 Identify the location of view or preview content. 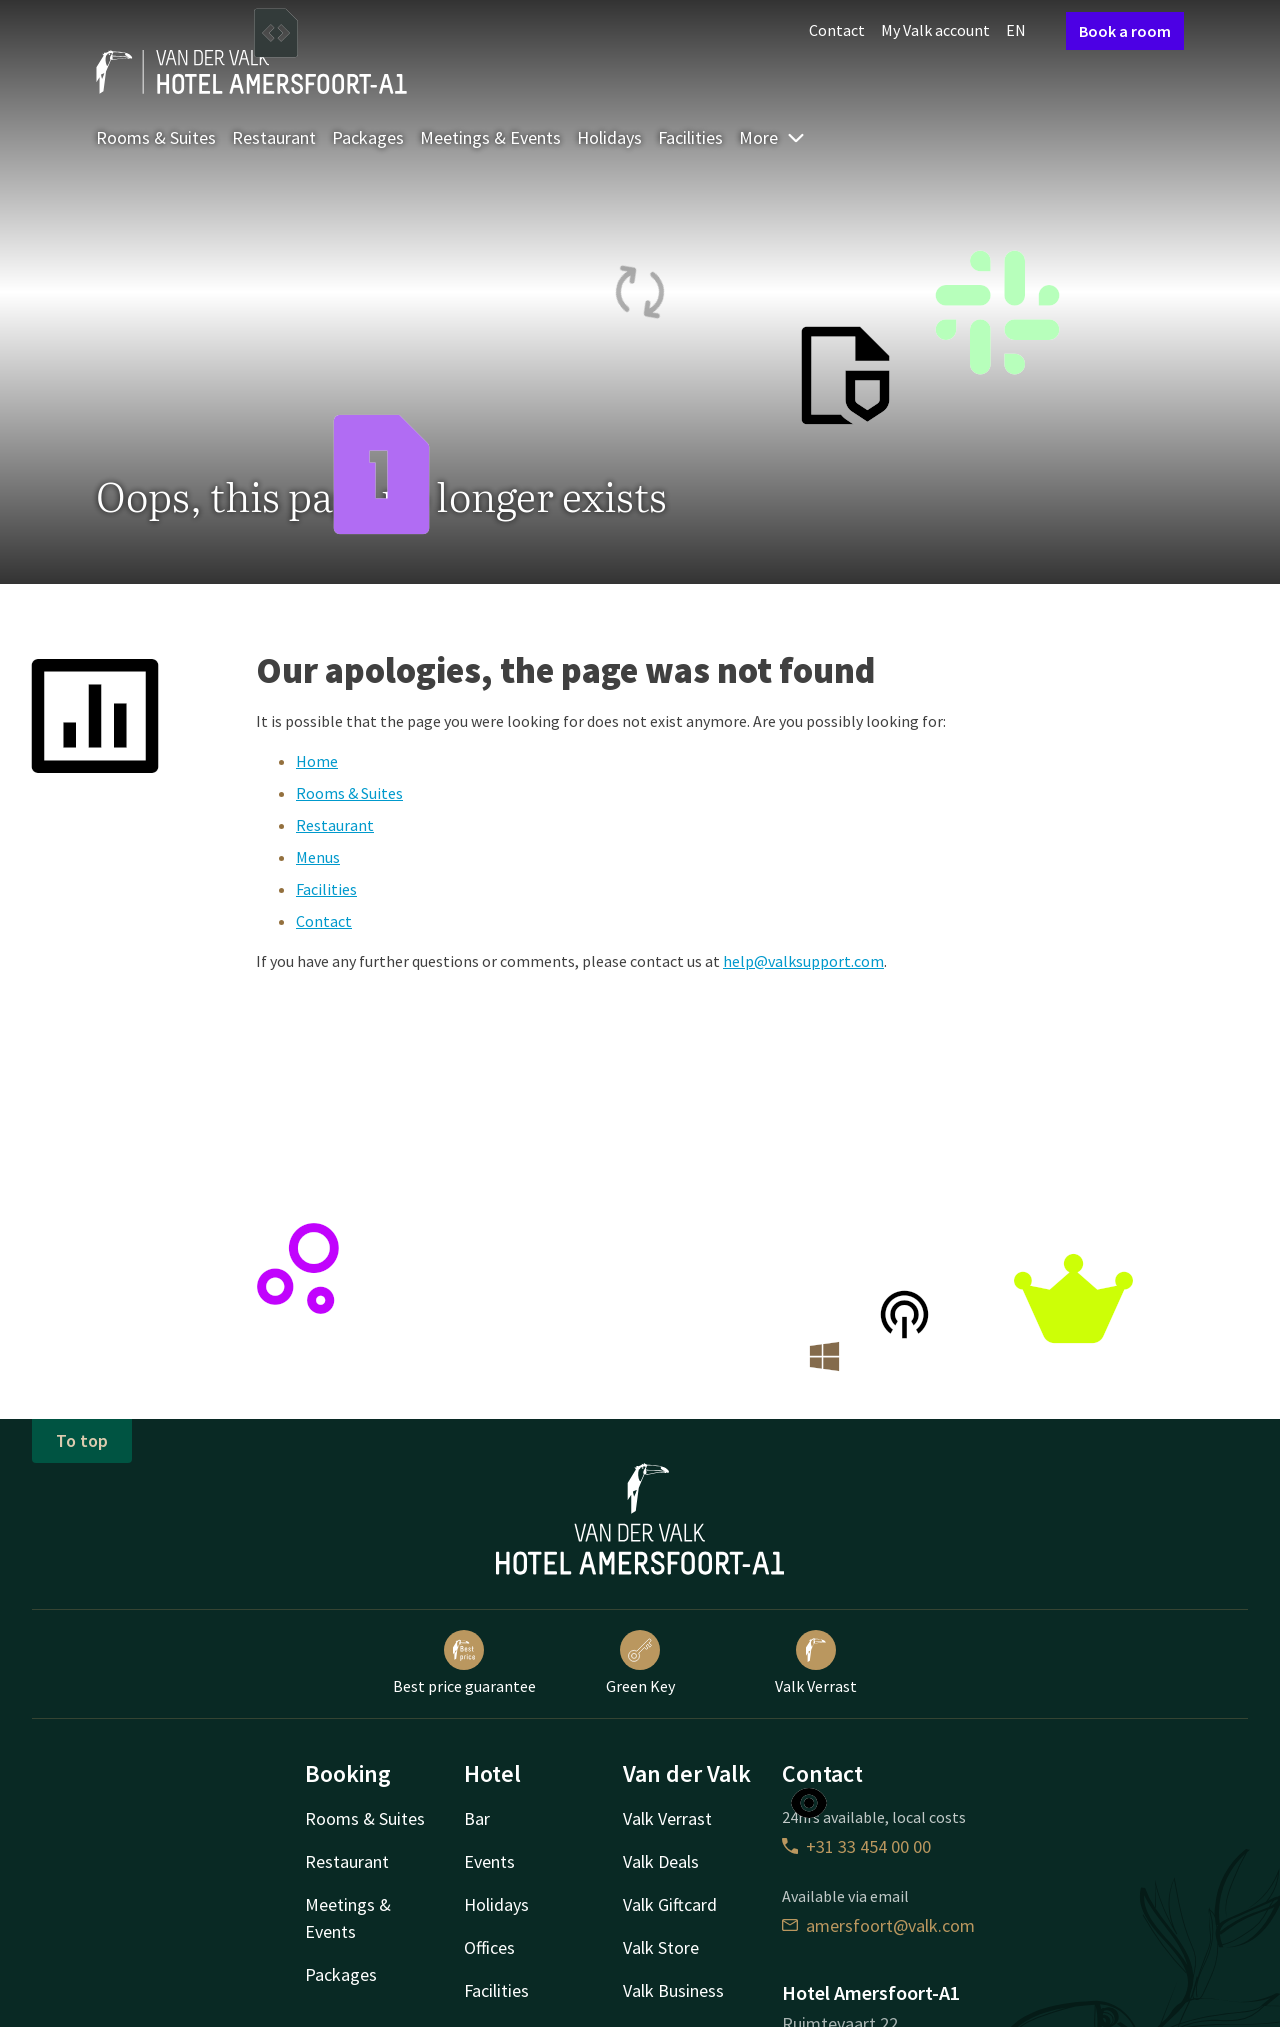
(809, 1803).